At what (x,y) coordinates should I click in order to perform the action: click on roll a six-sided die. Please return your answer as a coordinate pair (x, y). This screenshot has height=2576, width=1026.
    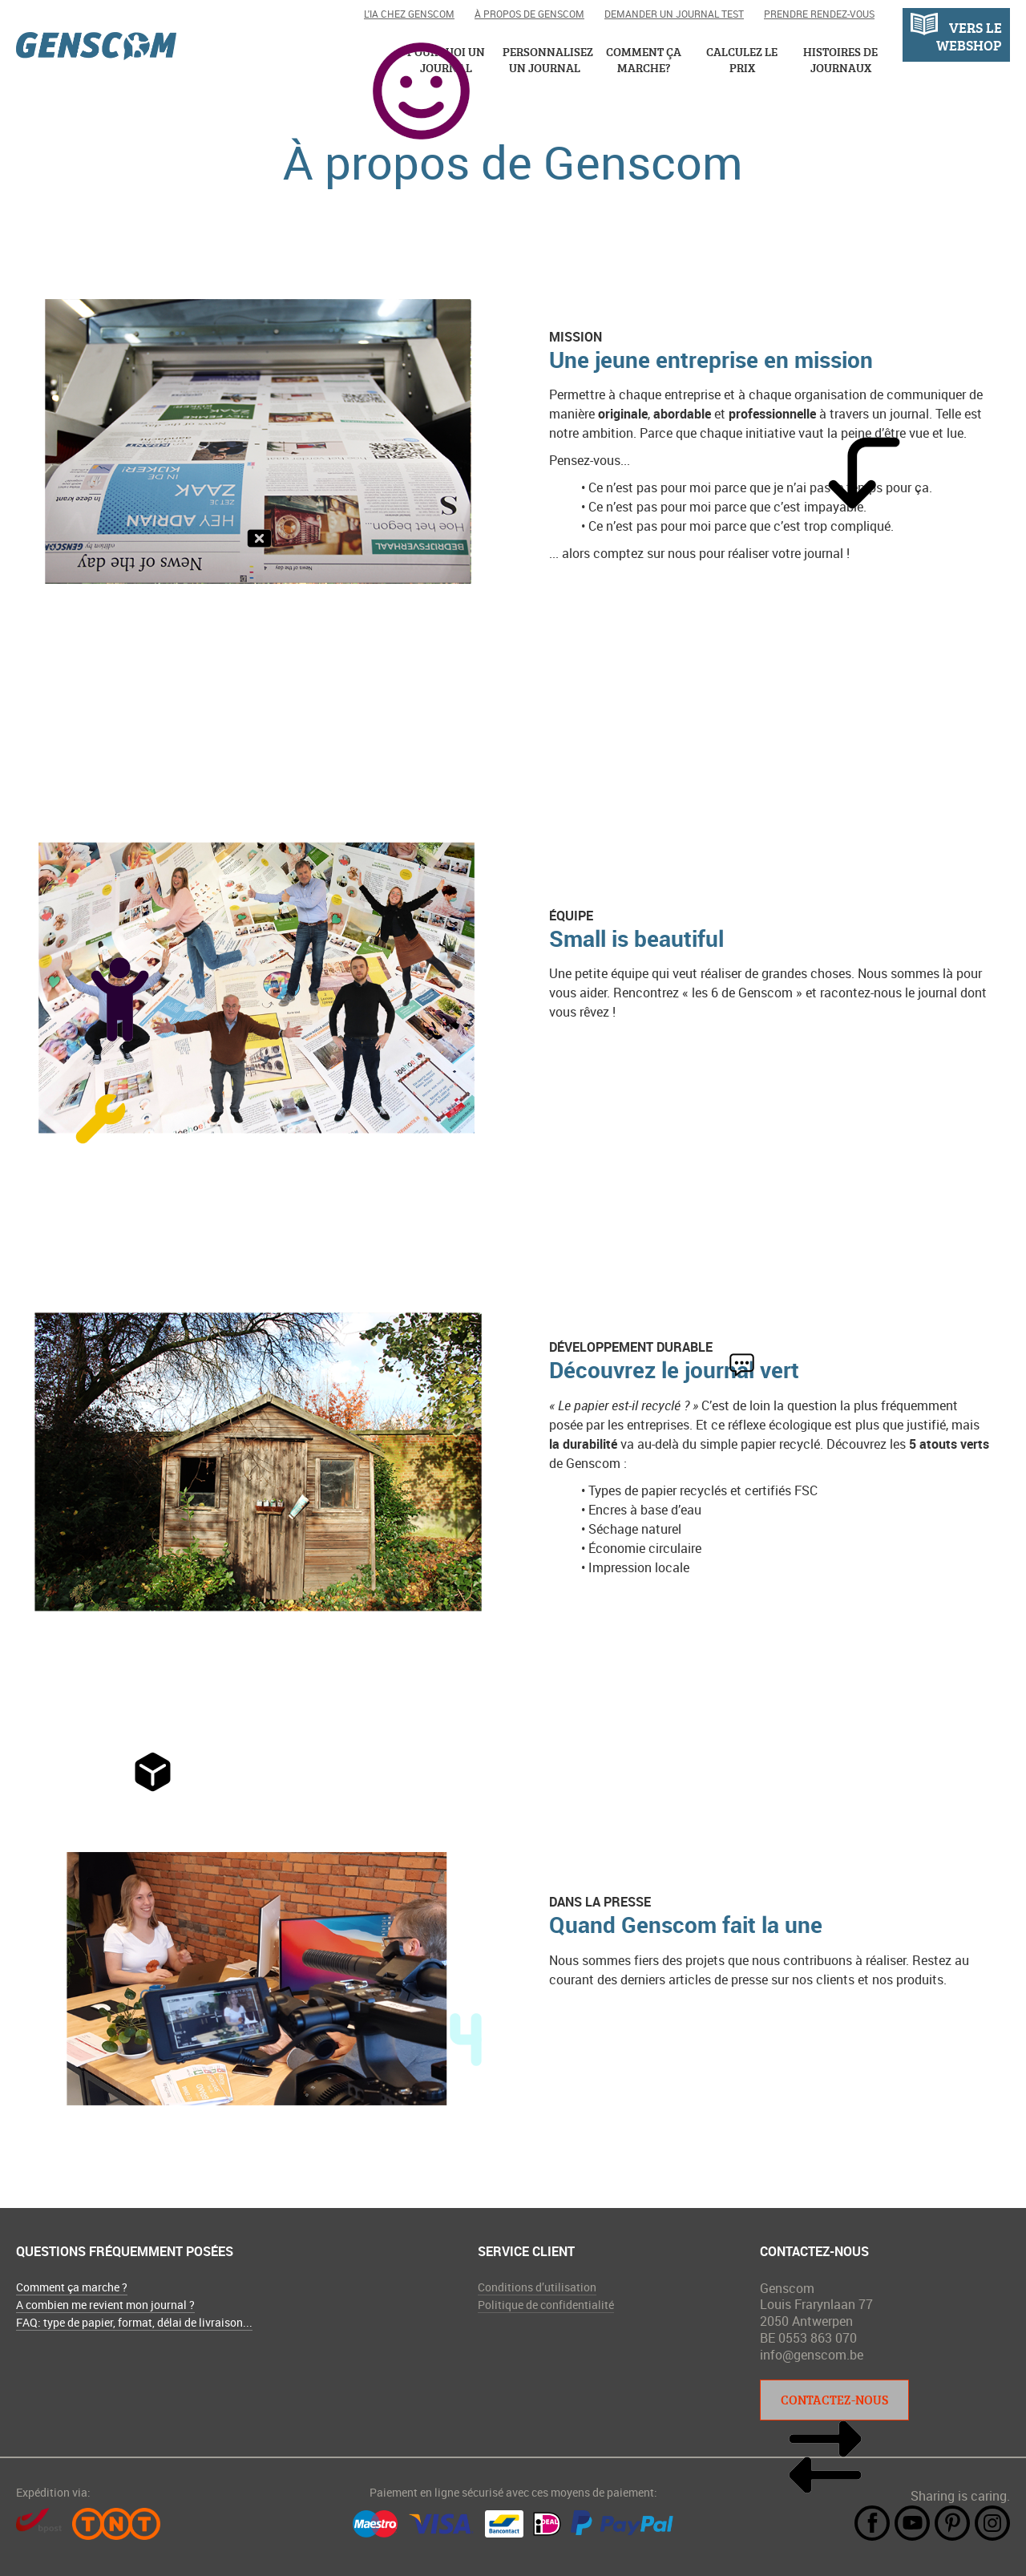
    Looking at the image, I should click on (152, 1771).